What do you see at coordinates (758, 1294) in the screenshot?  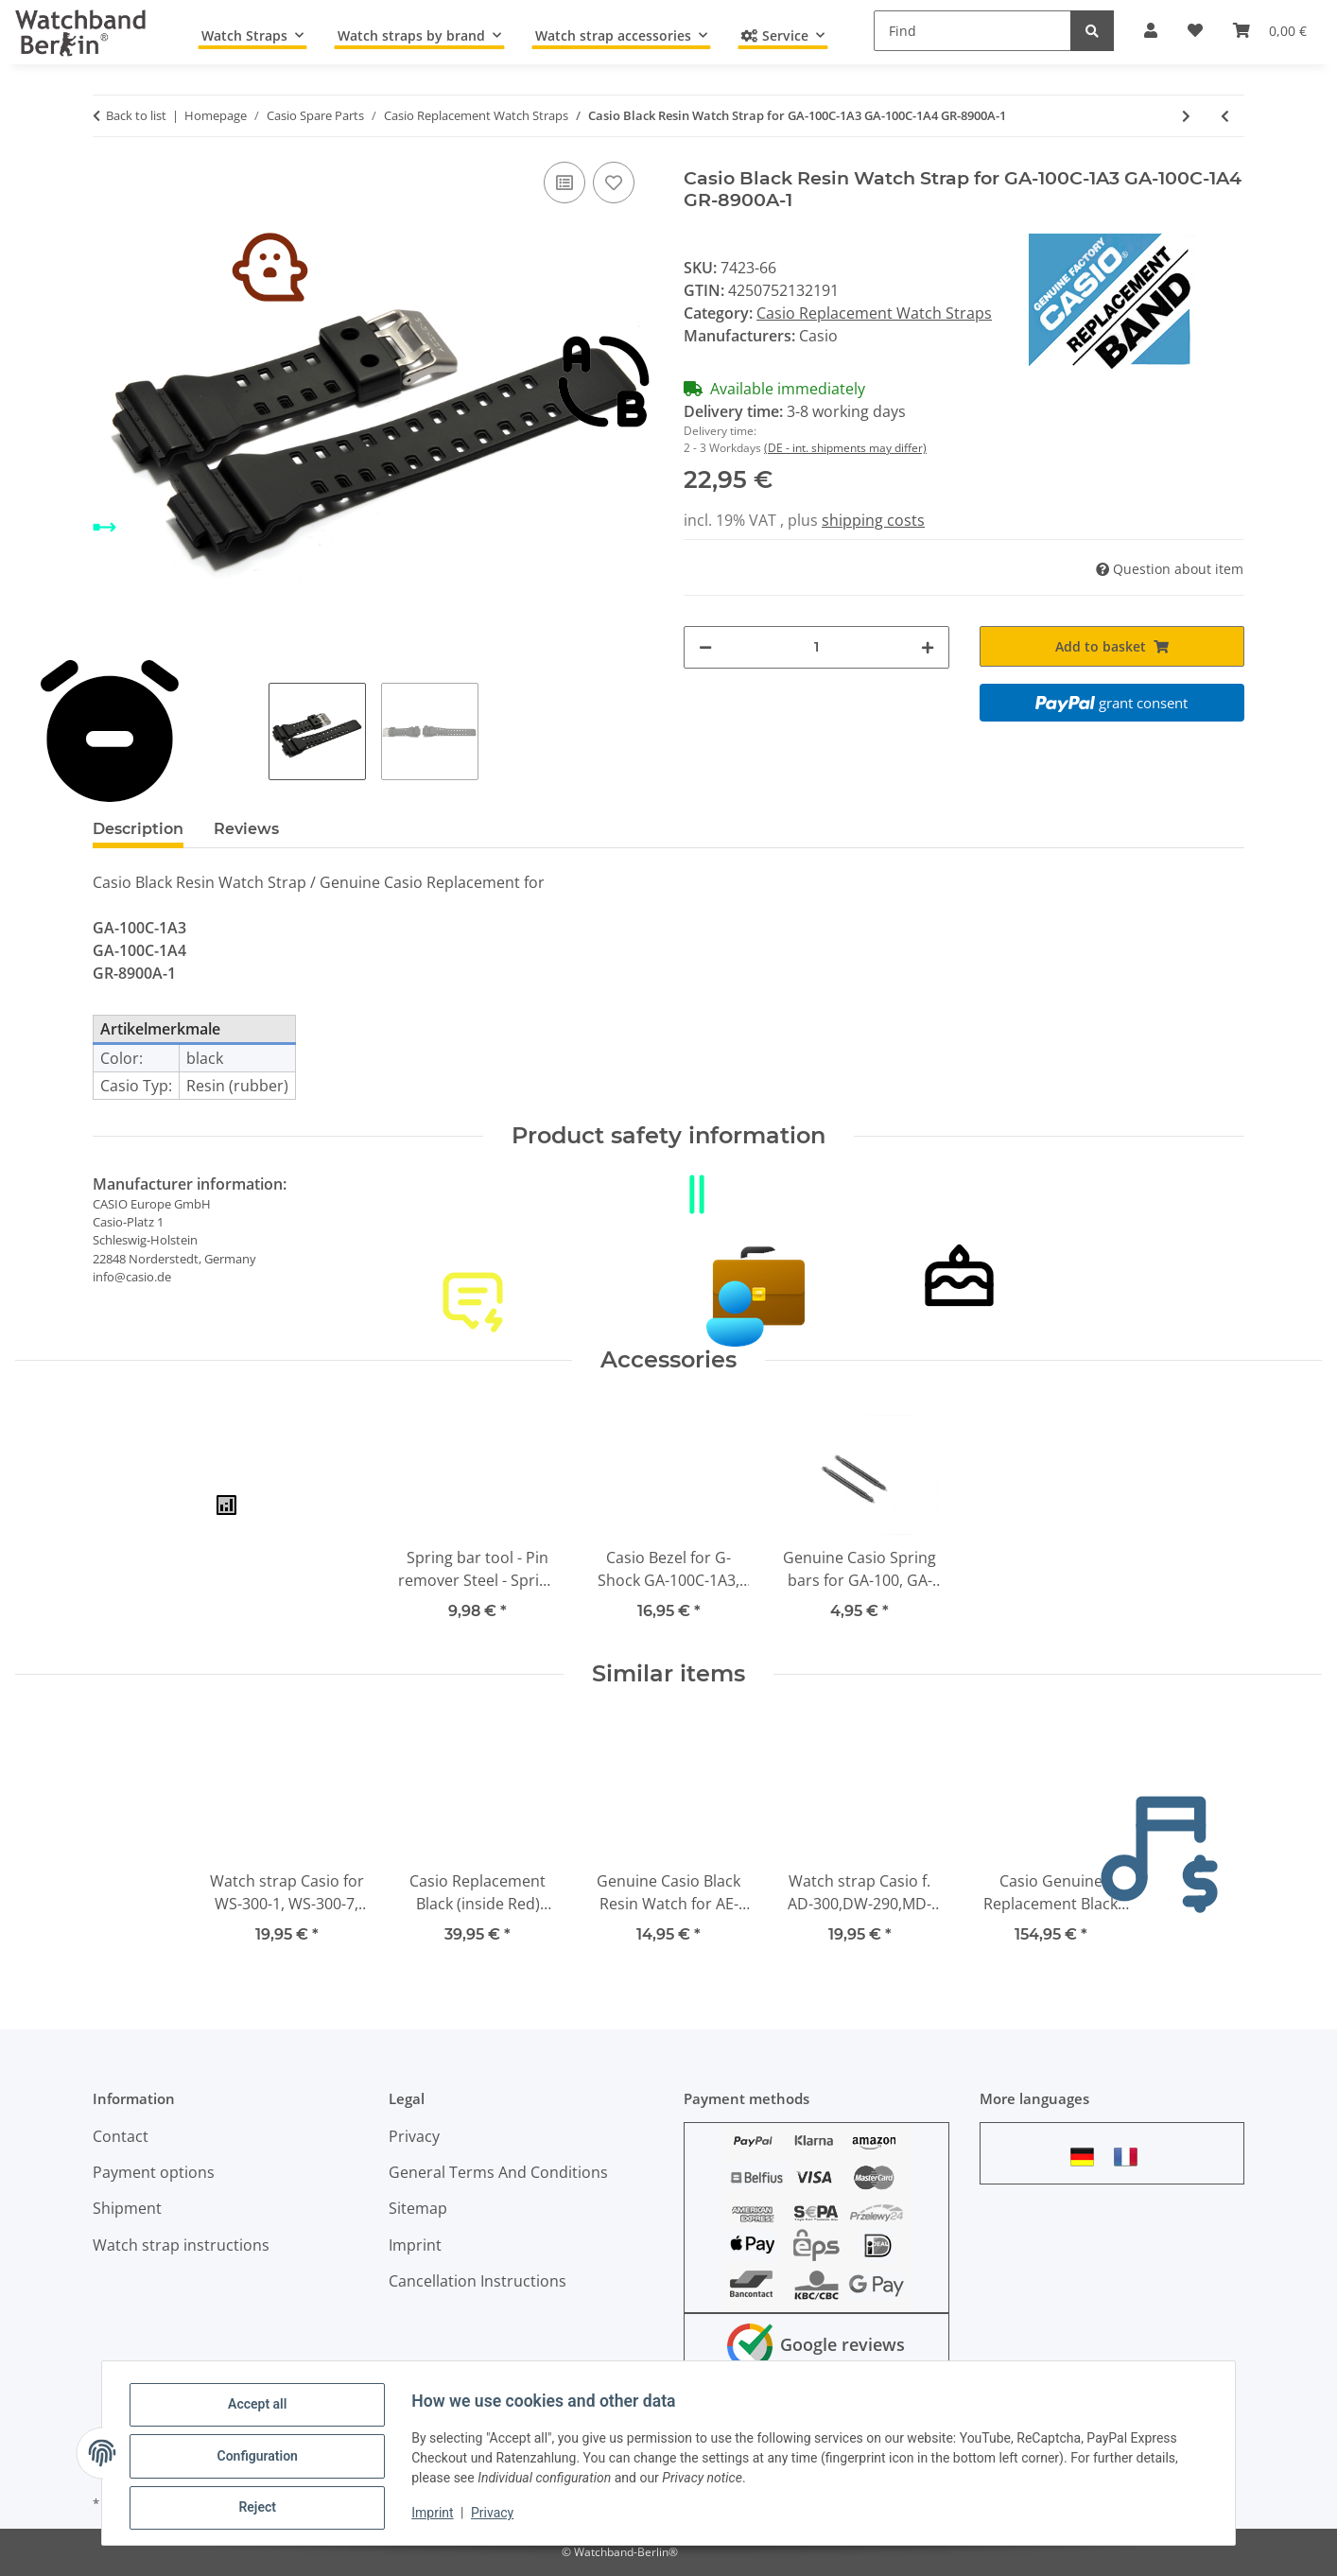 I see `access your work profile or business account` at bounding box center [758, 1294].